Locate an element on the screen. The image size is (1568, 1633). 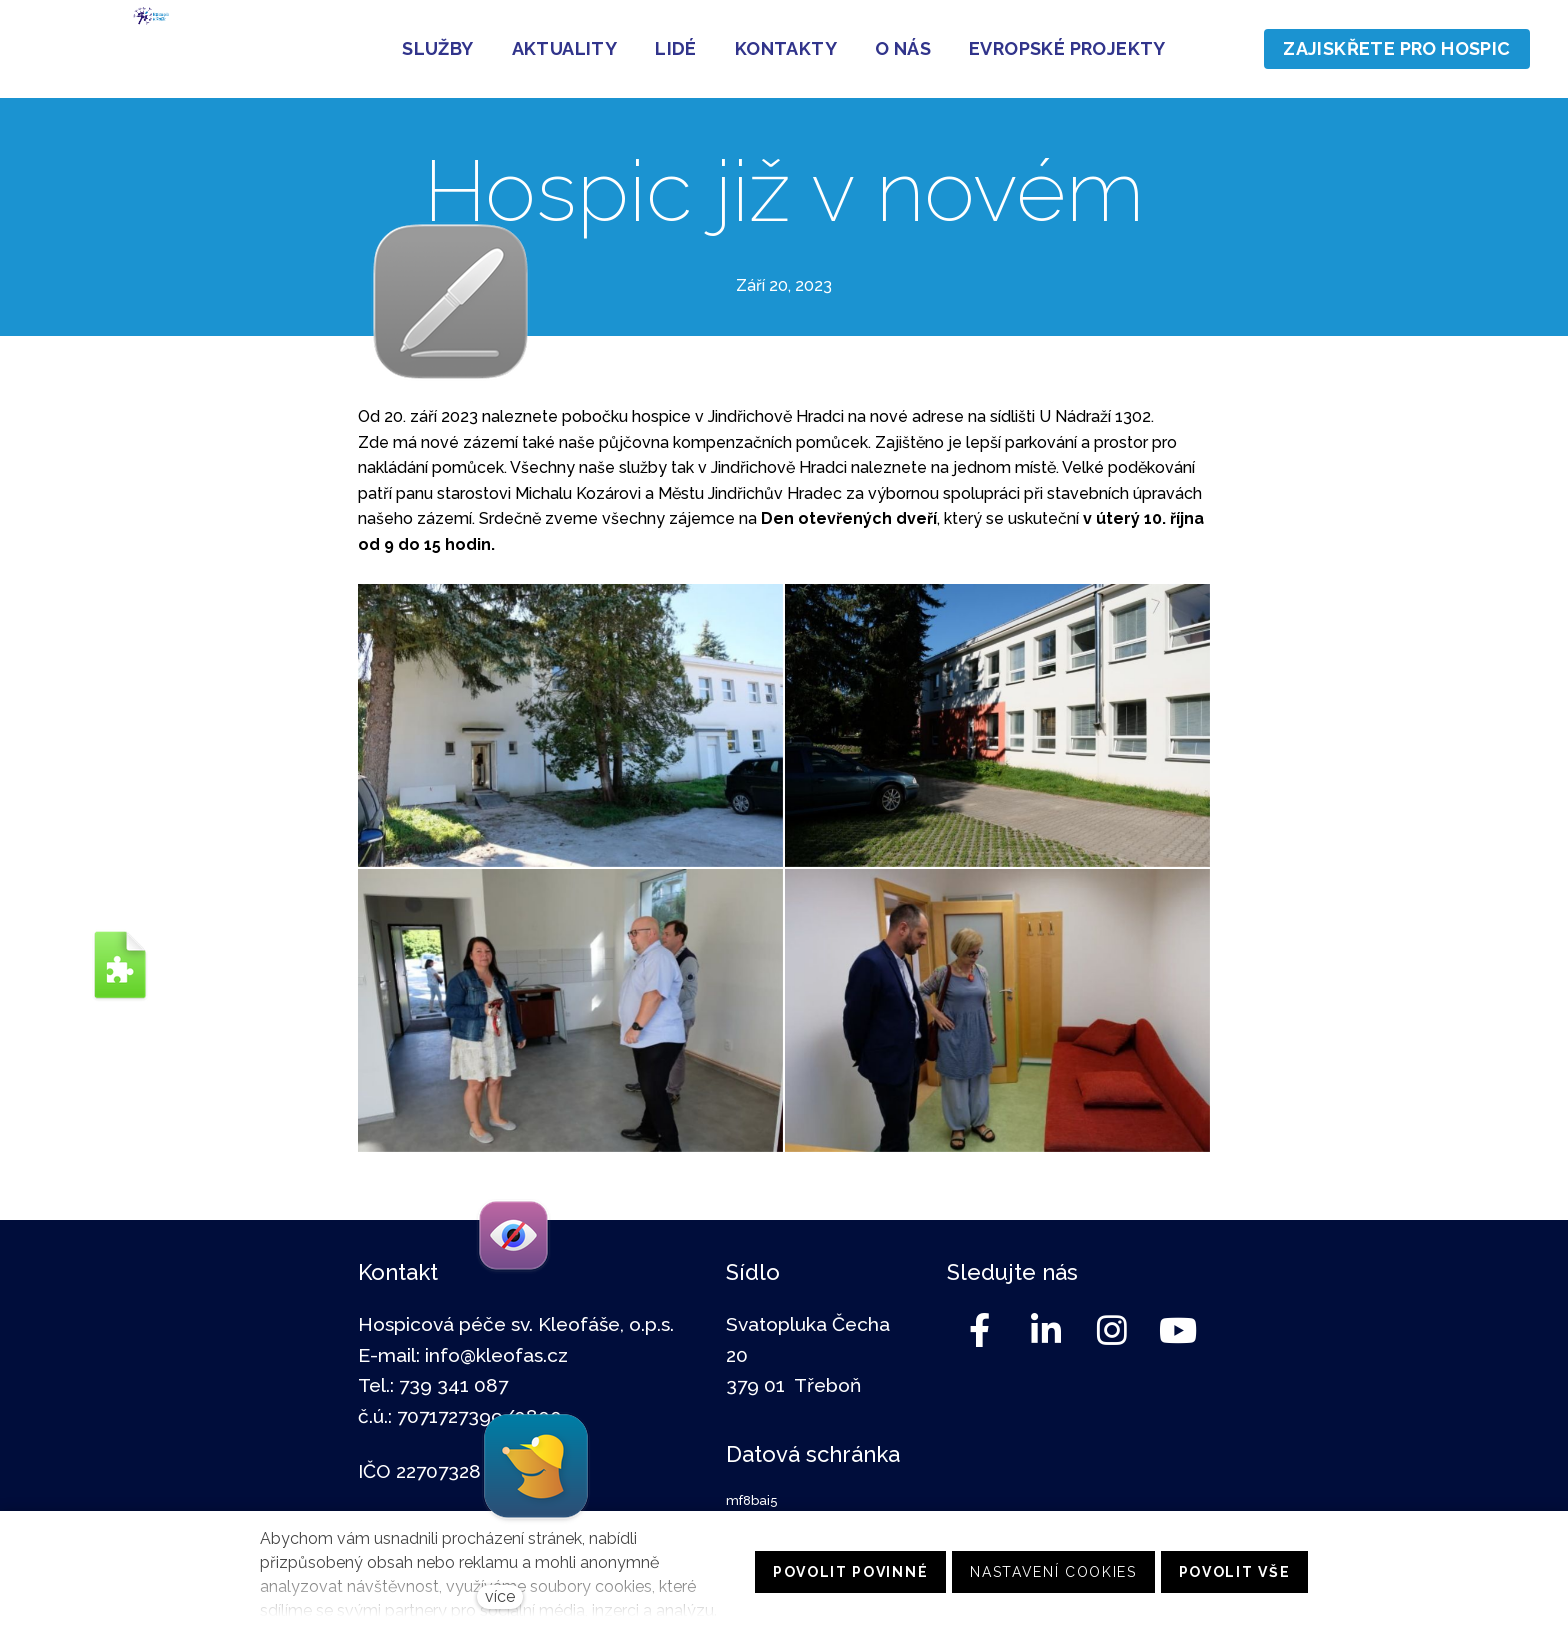
a browser or app extension file is located at coordinates (188, 966).